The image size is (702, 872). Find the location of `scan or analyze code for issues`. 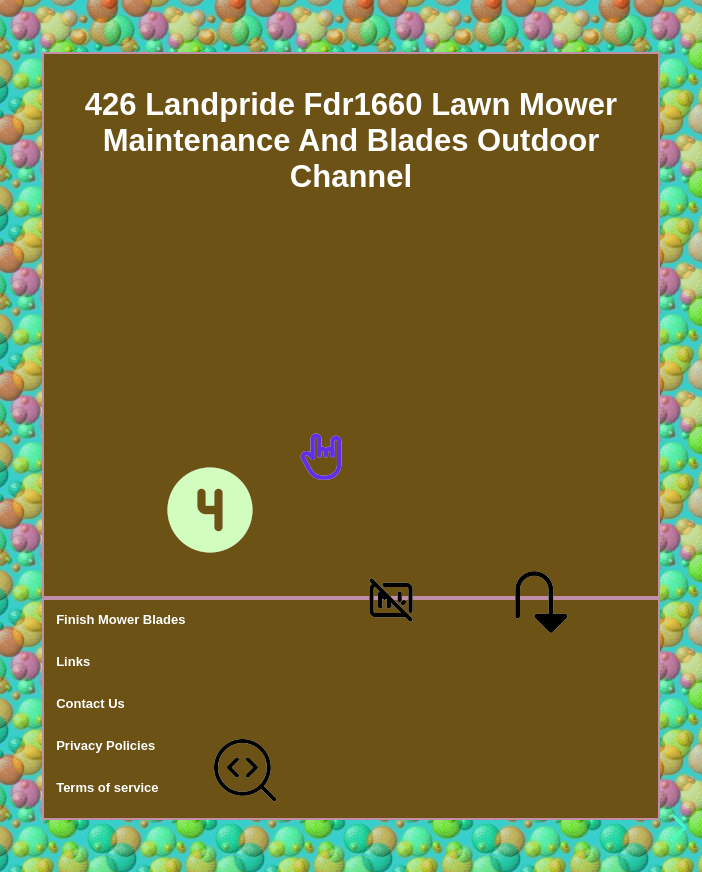

scan or analyze code for issues is located at coordinates (246, 771).